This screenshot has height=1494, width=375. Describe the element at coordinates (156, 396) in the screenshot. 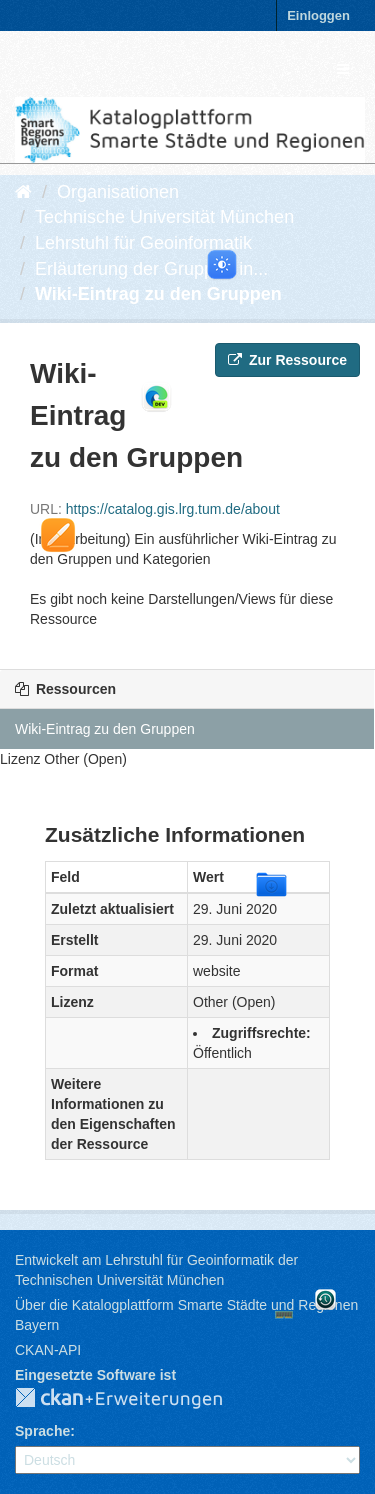

I see `open microsoft edge dev browser` at that location.